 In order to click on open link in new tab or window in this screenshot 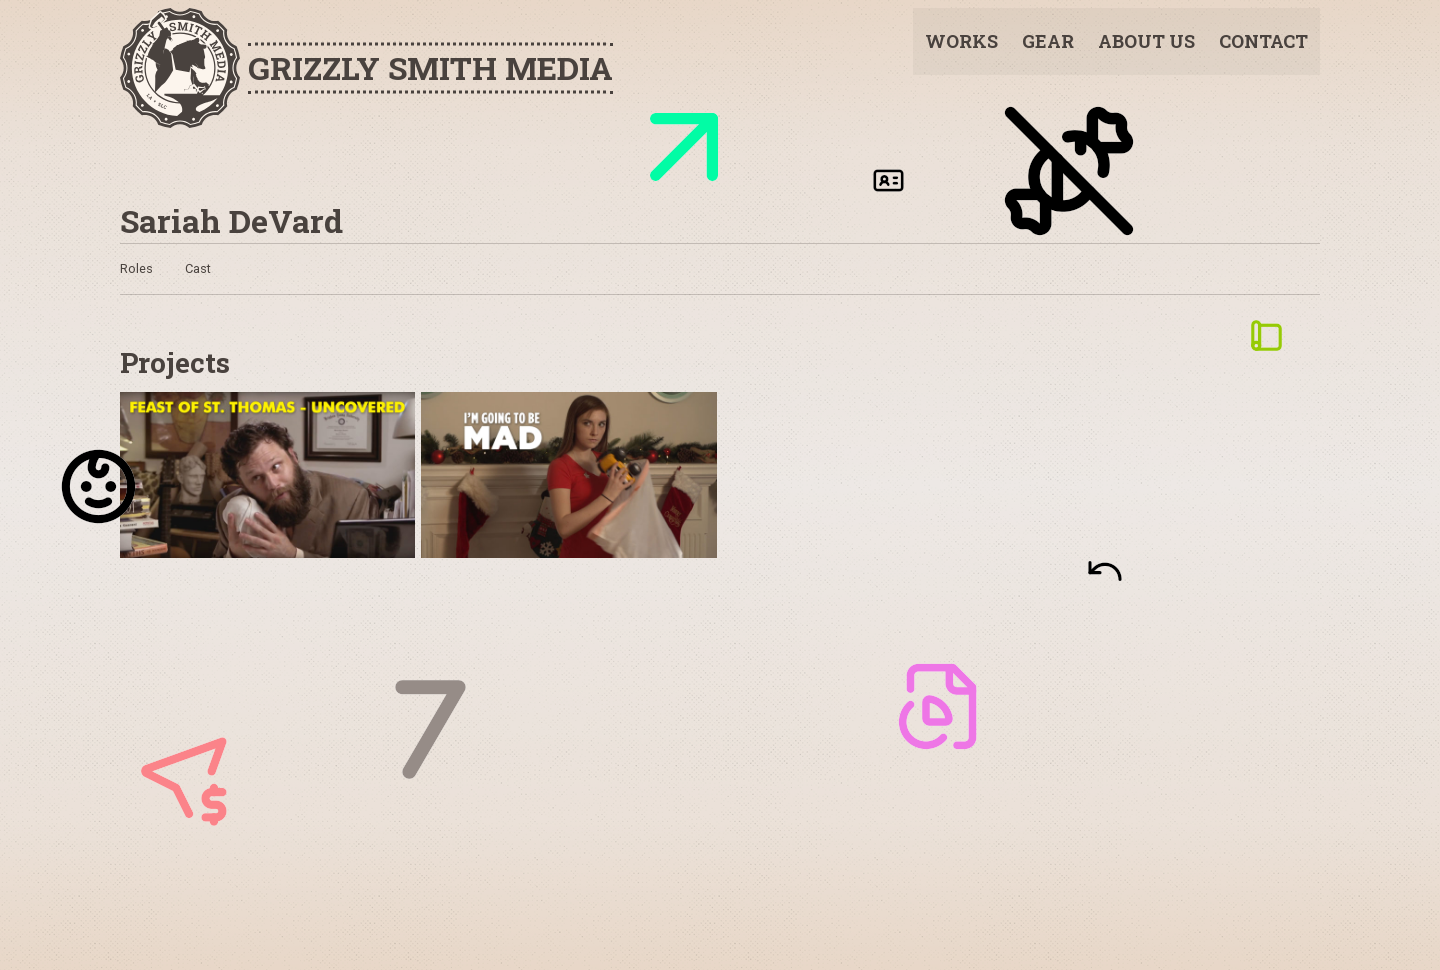, I will do `click(684, 147)`.